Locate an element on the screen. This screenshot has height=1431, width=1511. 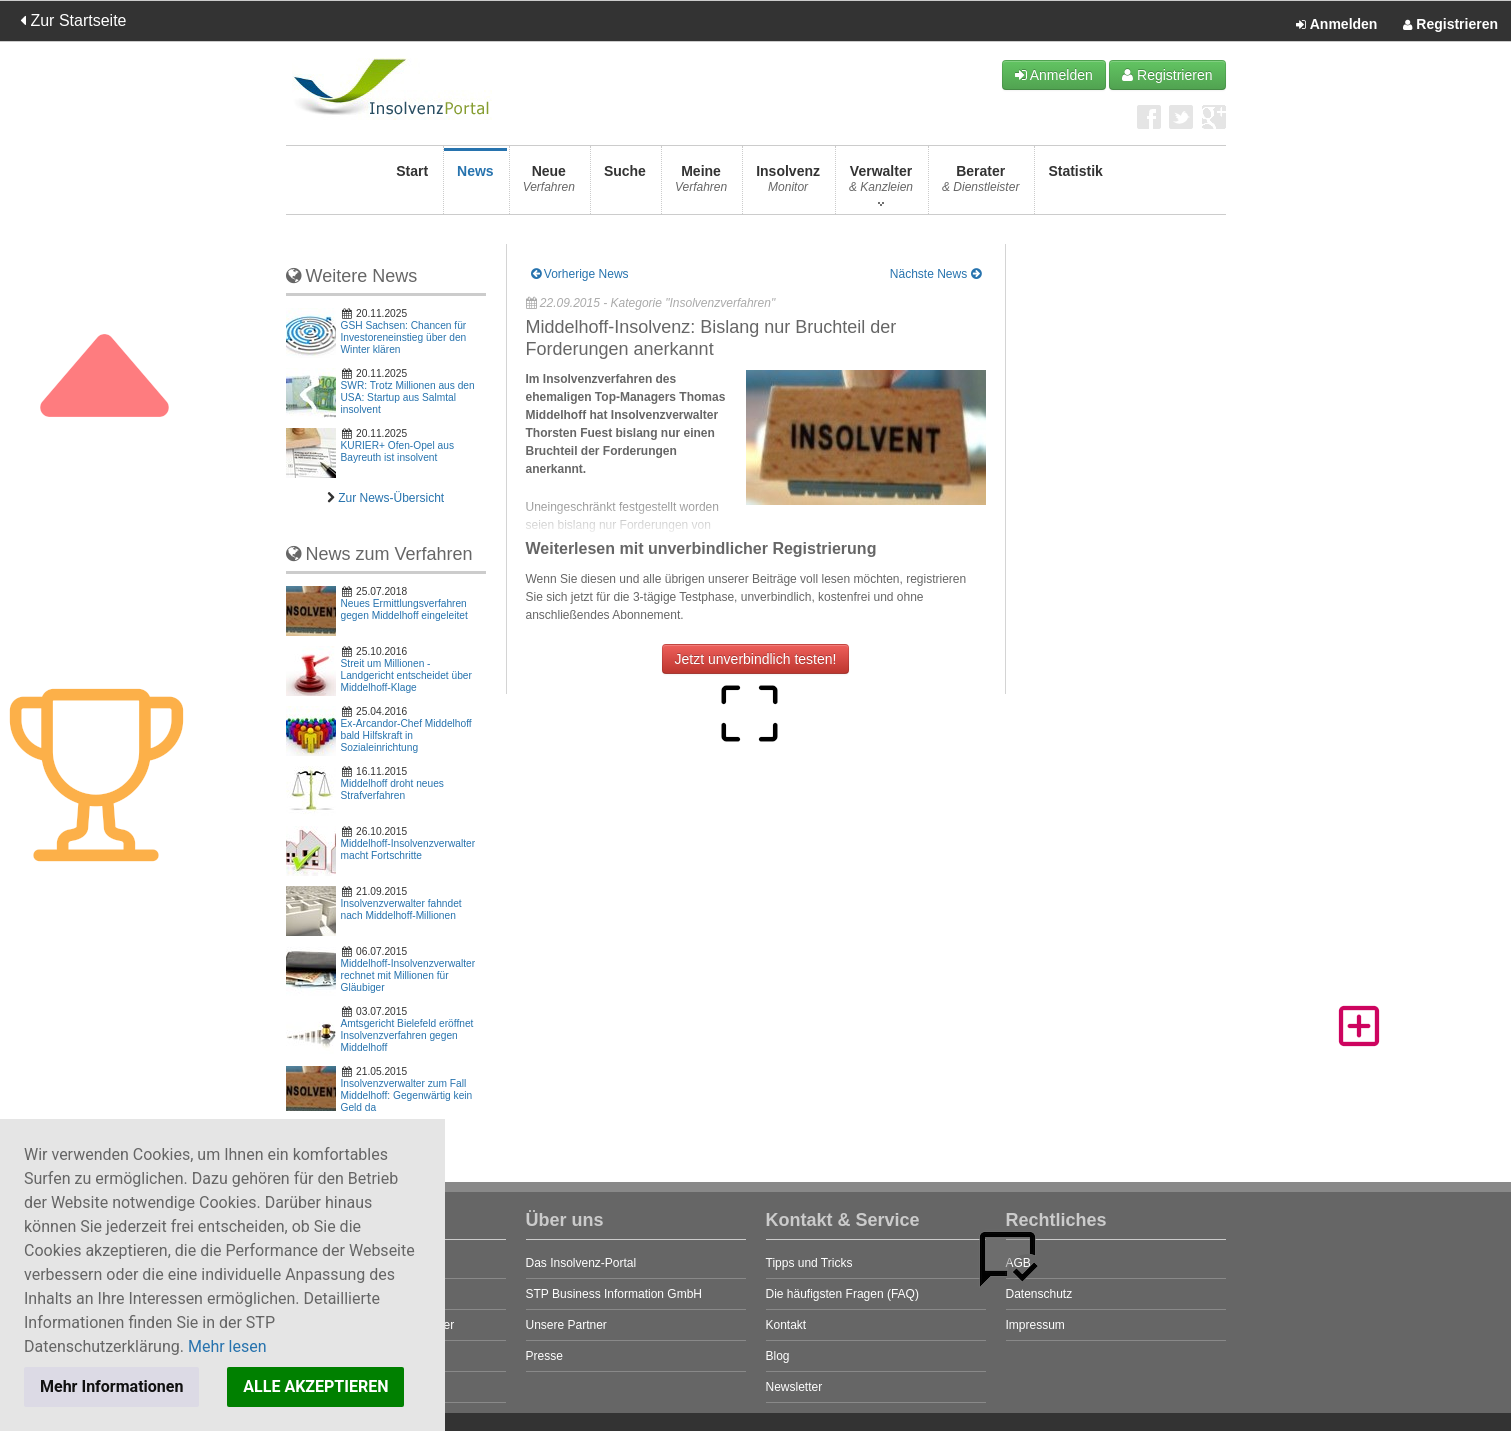
view achievements or awards is located at coordinates (96, 775).